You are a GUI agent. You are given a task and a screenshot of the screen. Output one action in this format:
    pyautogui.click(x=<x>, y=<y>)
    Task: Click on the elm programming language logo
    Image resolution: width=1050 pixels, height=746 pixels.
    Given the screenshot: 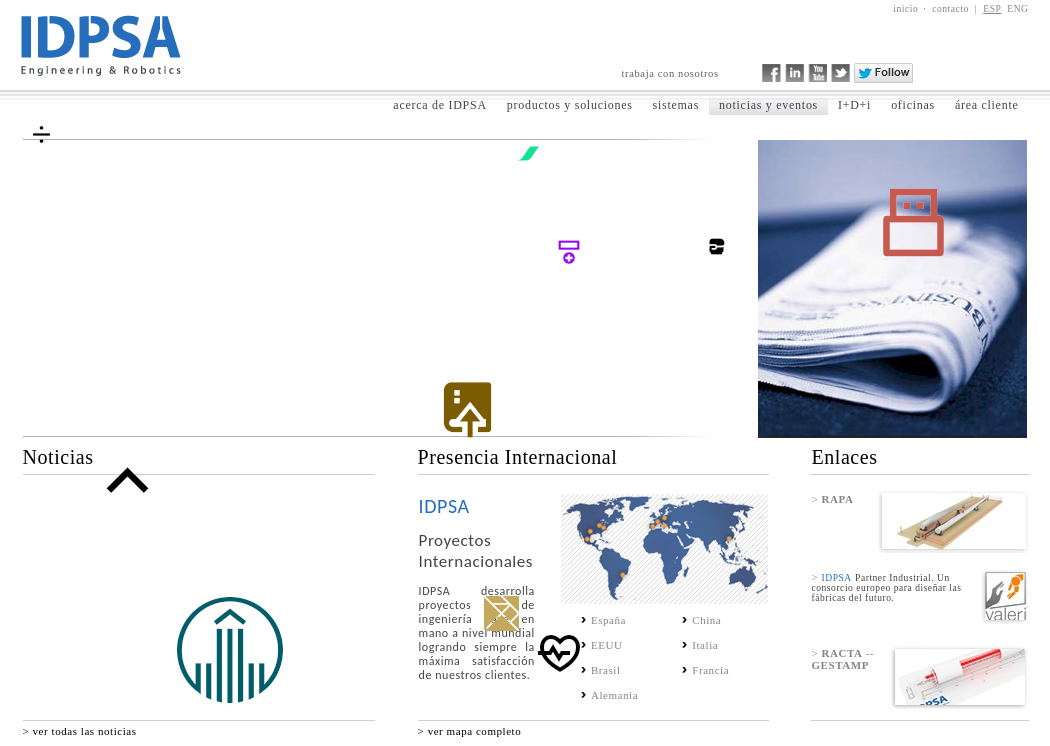 What is the action you would take?
    pyautogui.click(x=501, y=613)
    